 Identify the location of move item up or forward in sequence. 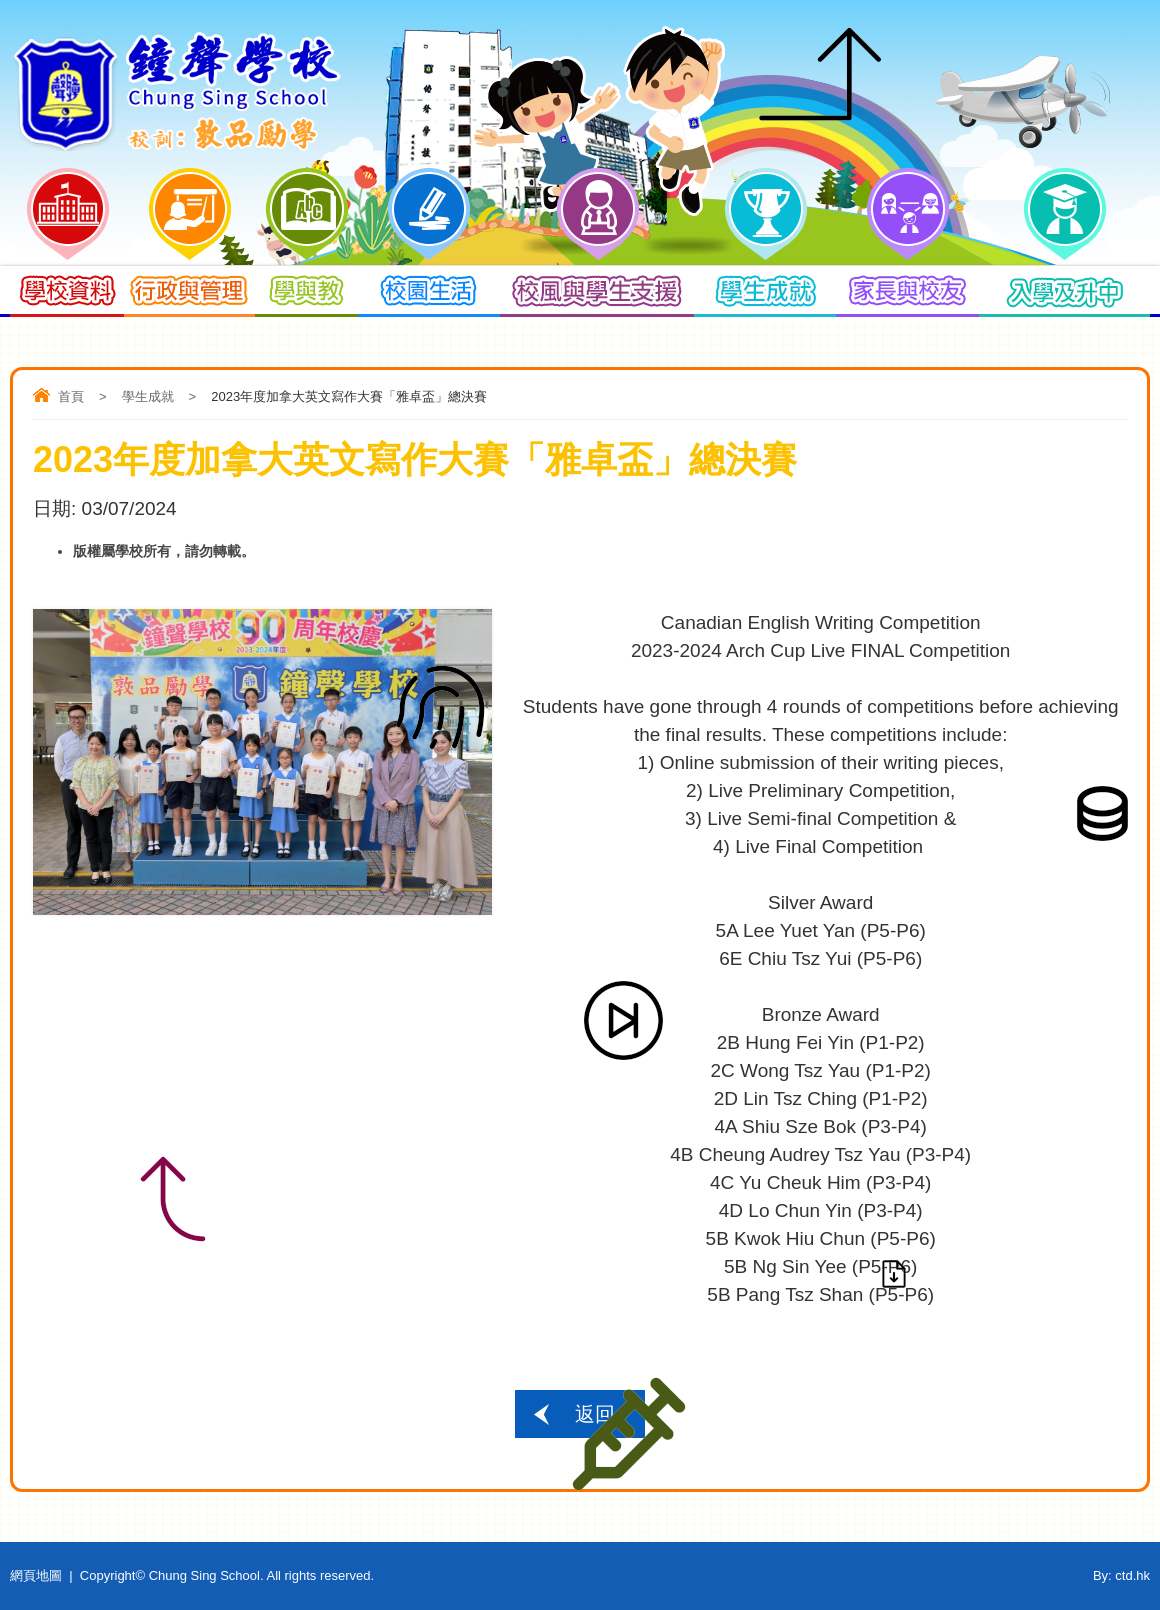
(825, 79).